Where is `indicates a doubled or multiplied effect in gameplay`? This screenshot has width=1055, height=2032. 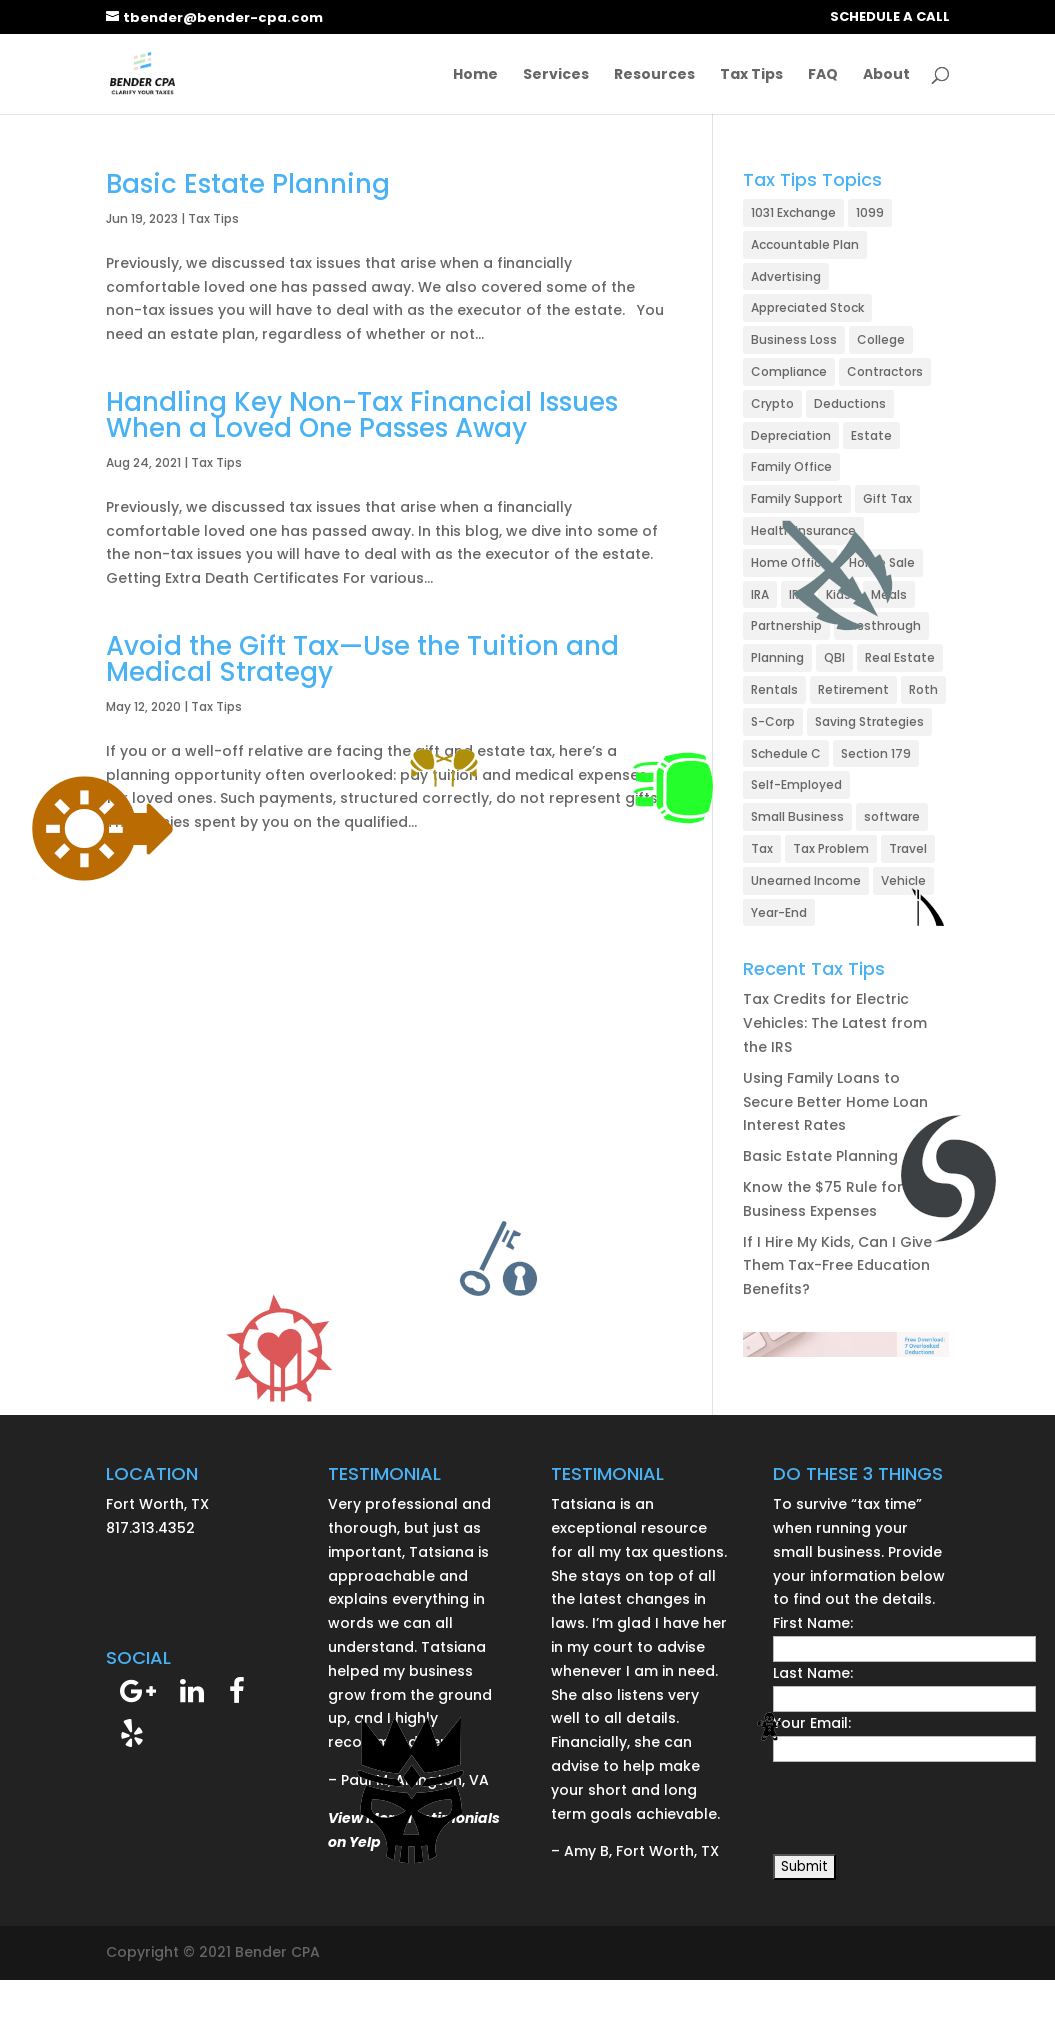
indicates a doubled or multiplied effect in gameplay is located at coordinates (948, 1178).